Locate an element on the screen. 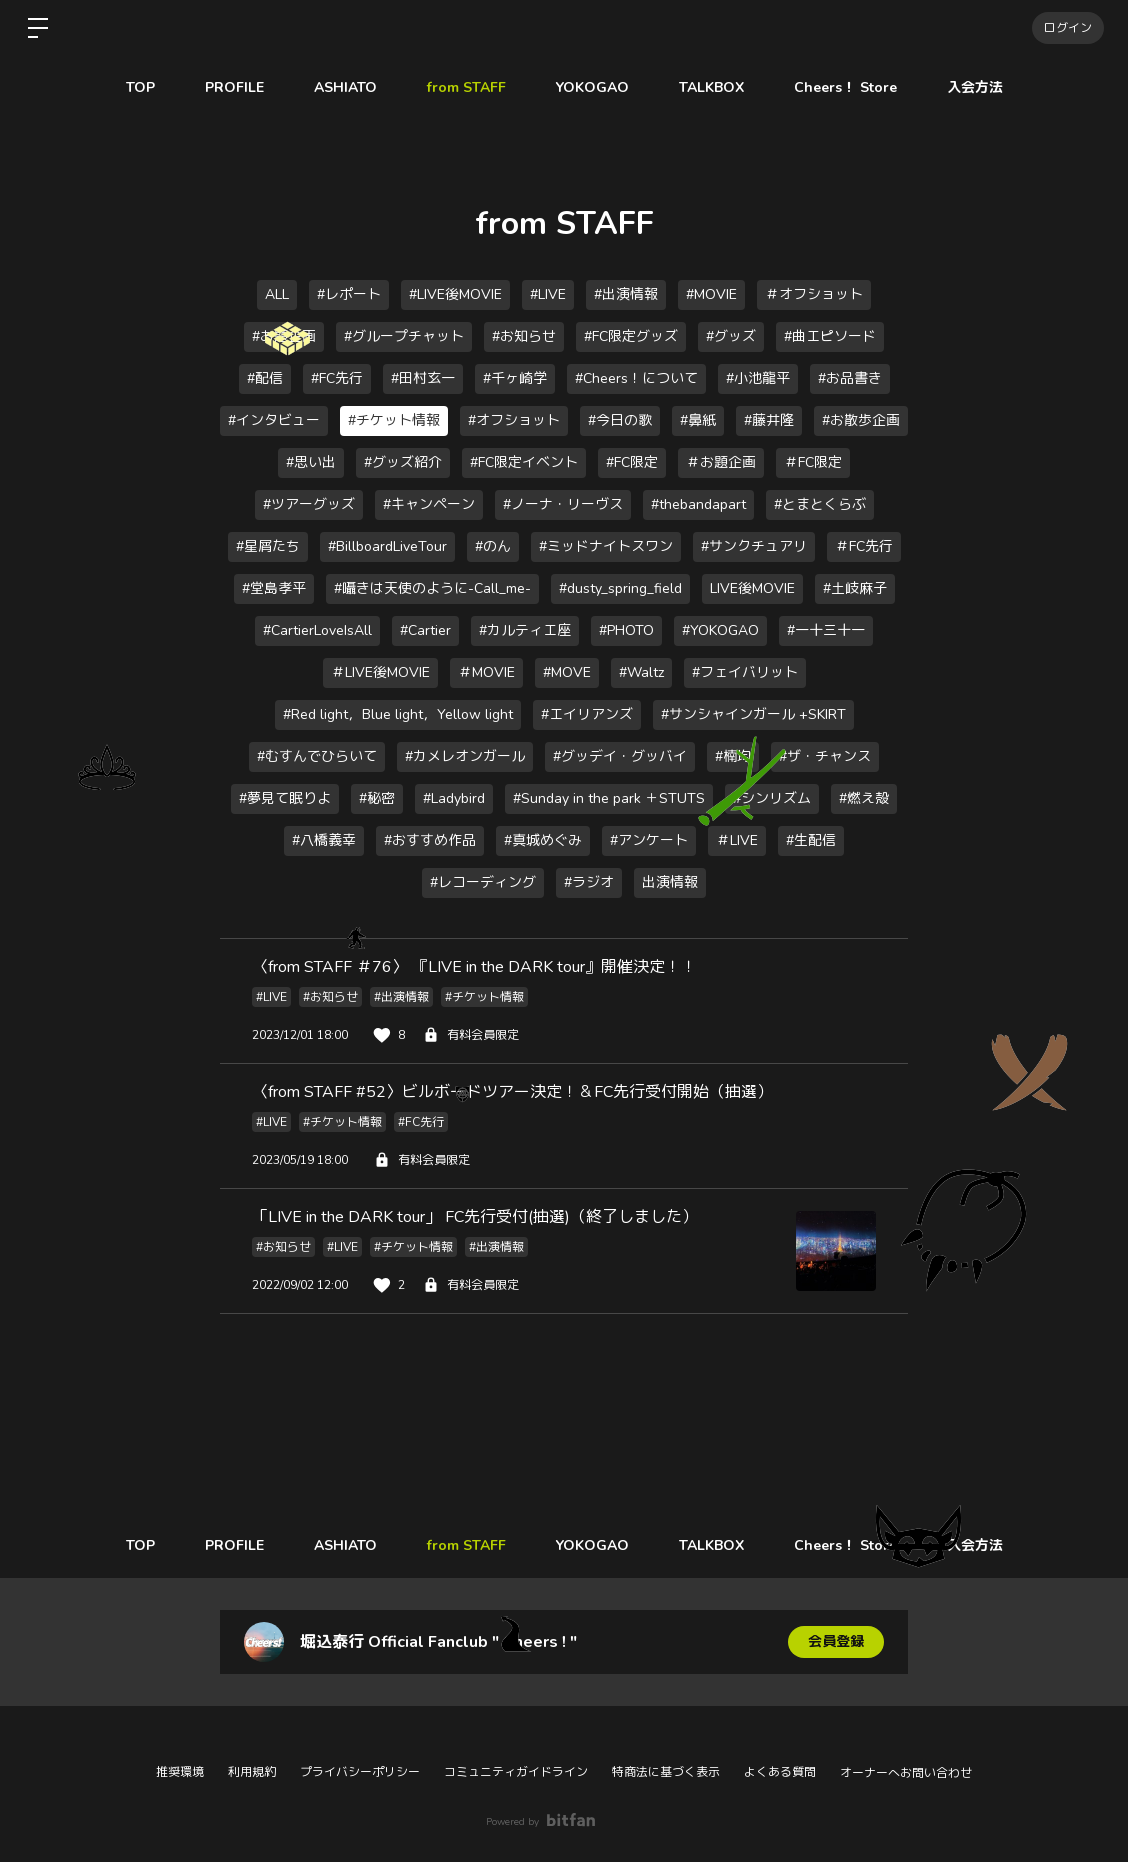  enable privacy protection mode is located at coordinates (462, 1094).